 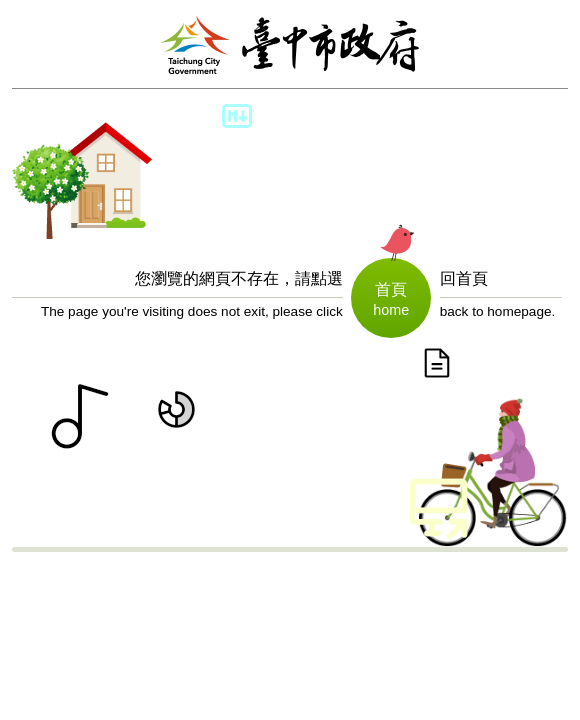 I want to click on view analytics breakdown, so click(x=176, y=409).